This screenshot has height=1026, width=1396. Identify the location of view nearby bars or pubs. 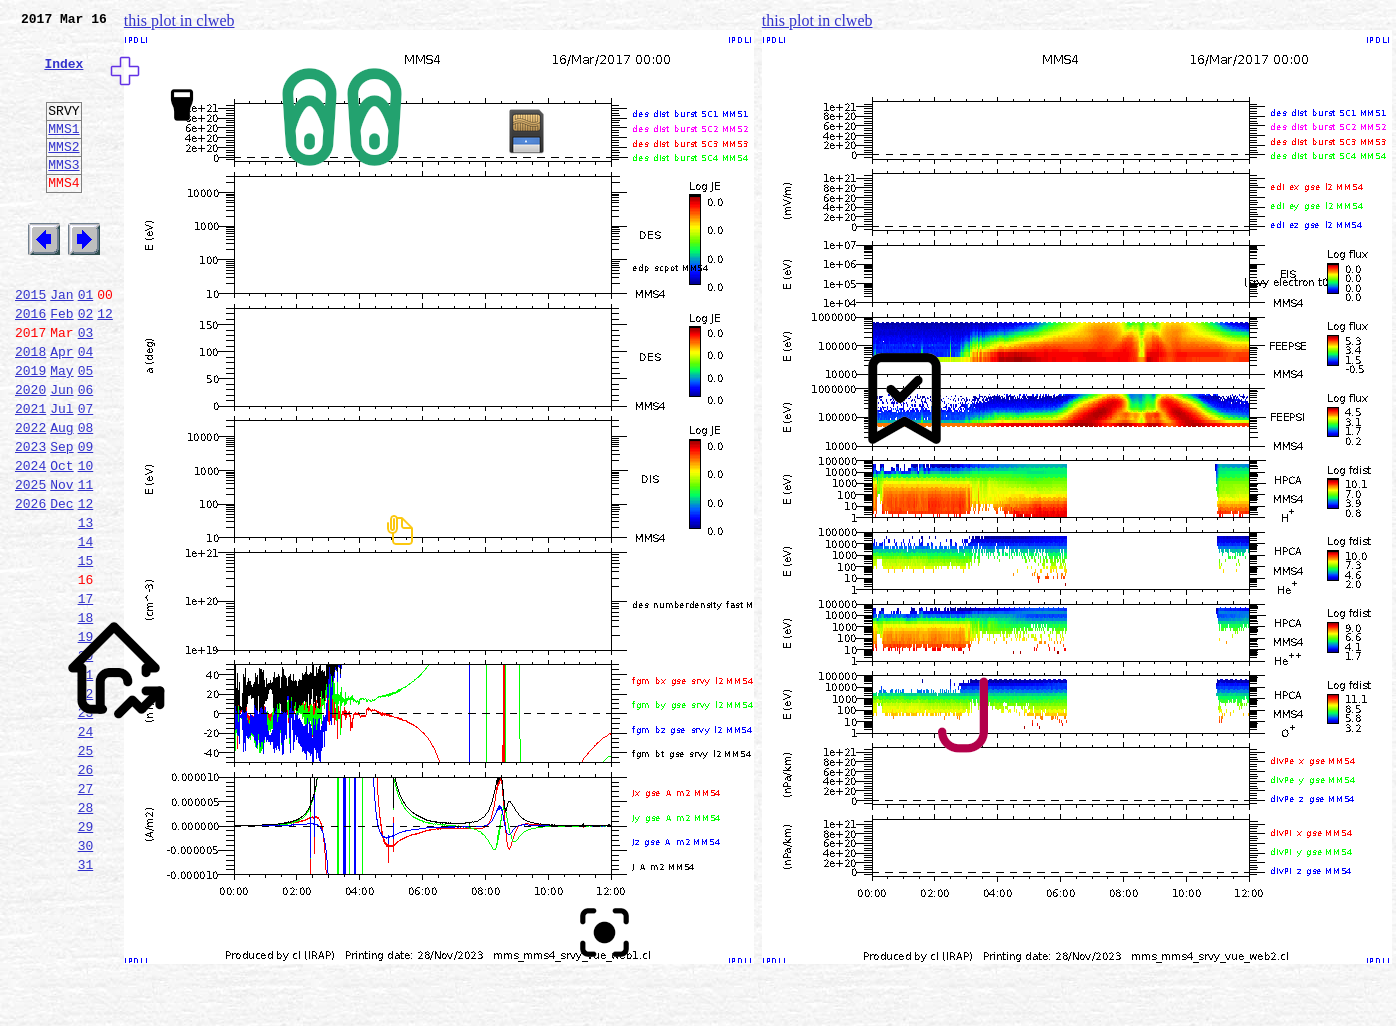
(182, 105).